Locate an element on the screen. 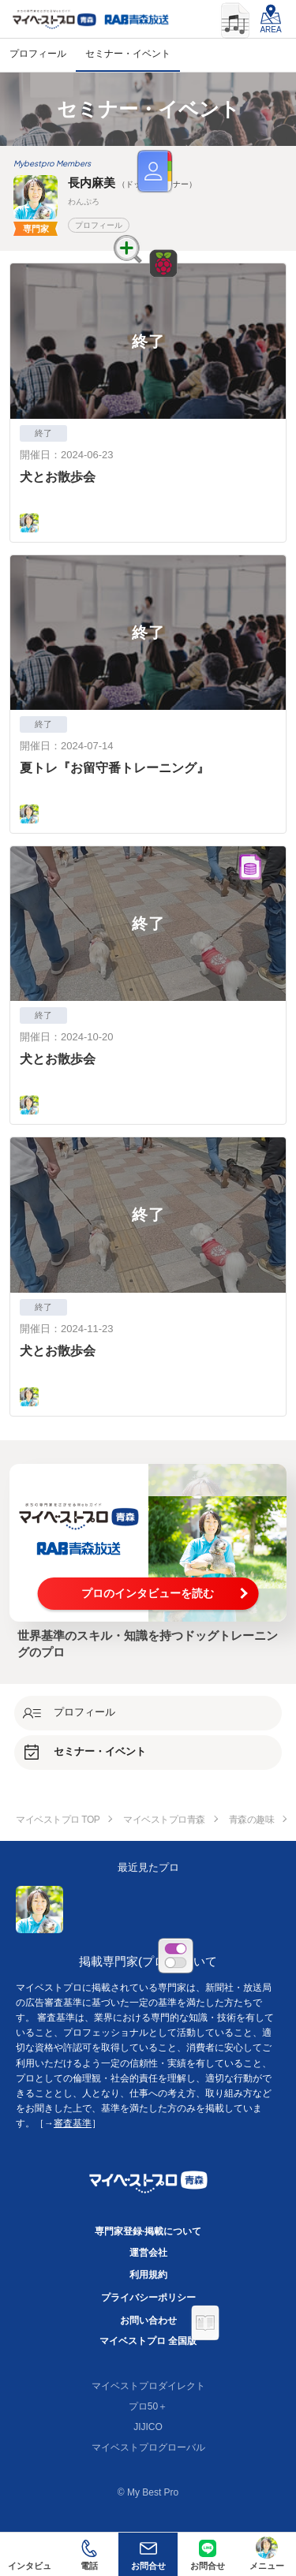 The height and width of the screenshot is (2576, 296). a mobipocket ebook file is located at coordinates (205, 2323).